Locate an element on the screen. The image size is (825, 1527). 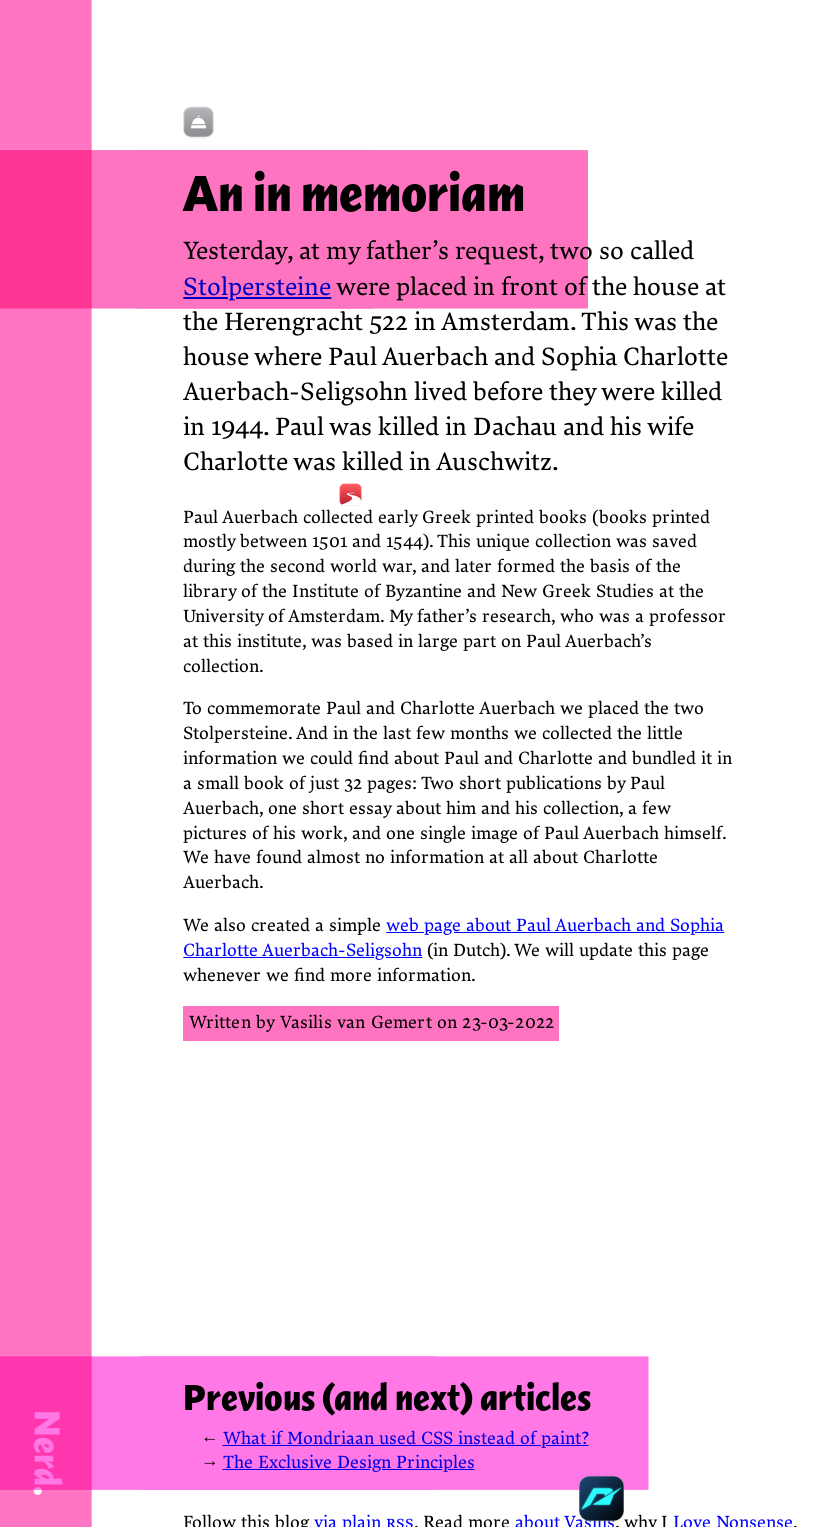
open tutanota secure email app is located at coordinates (350, 494).